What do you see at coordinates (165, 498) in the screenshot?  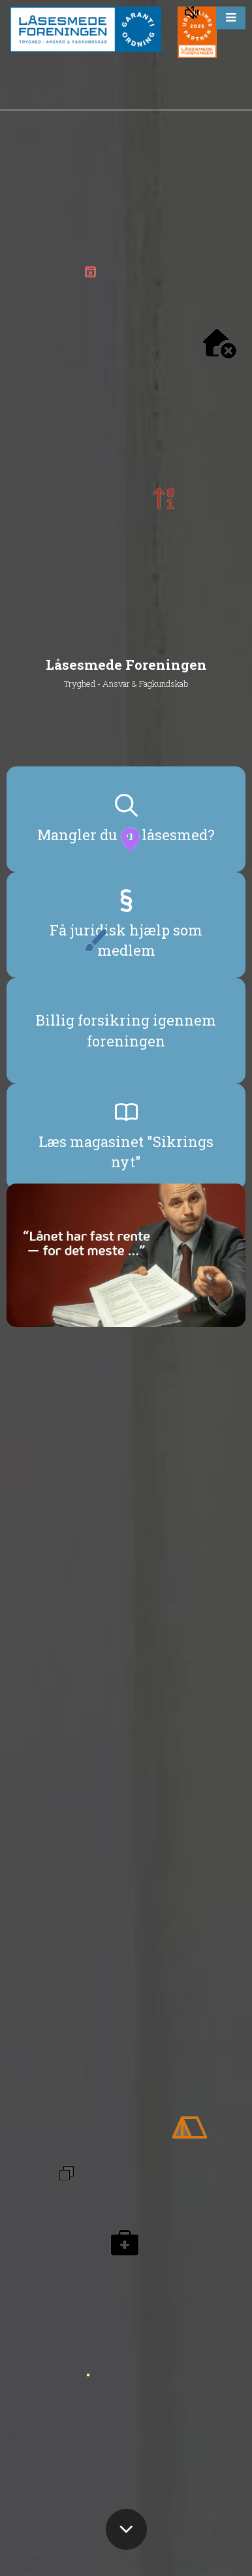 I see `sort in ascending numerical order` at bounding box center [165, 498].